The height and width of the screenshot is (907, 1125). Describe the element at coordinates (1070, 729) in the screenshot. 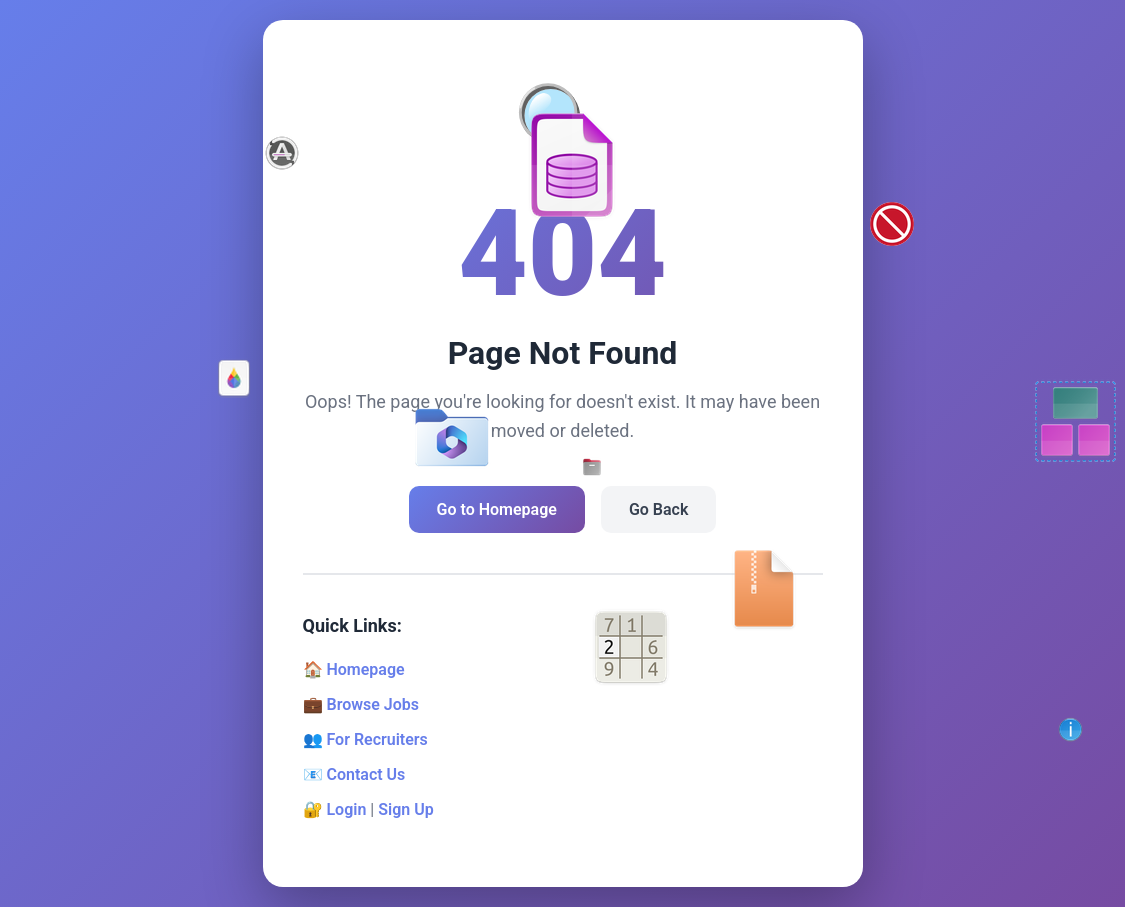

I see `view information or details about this item` at that location.